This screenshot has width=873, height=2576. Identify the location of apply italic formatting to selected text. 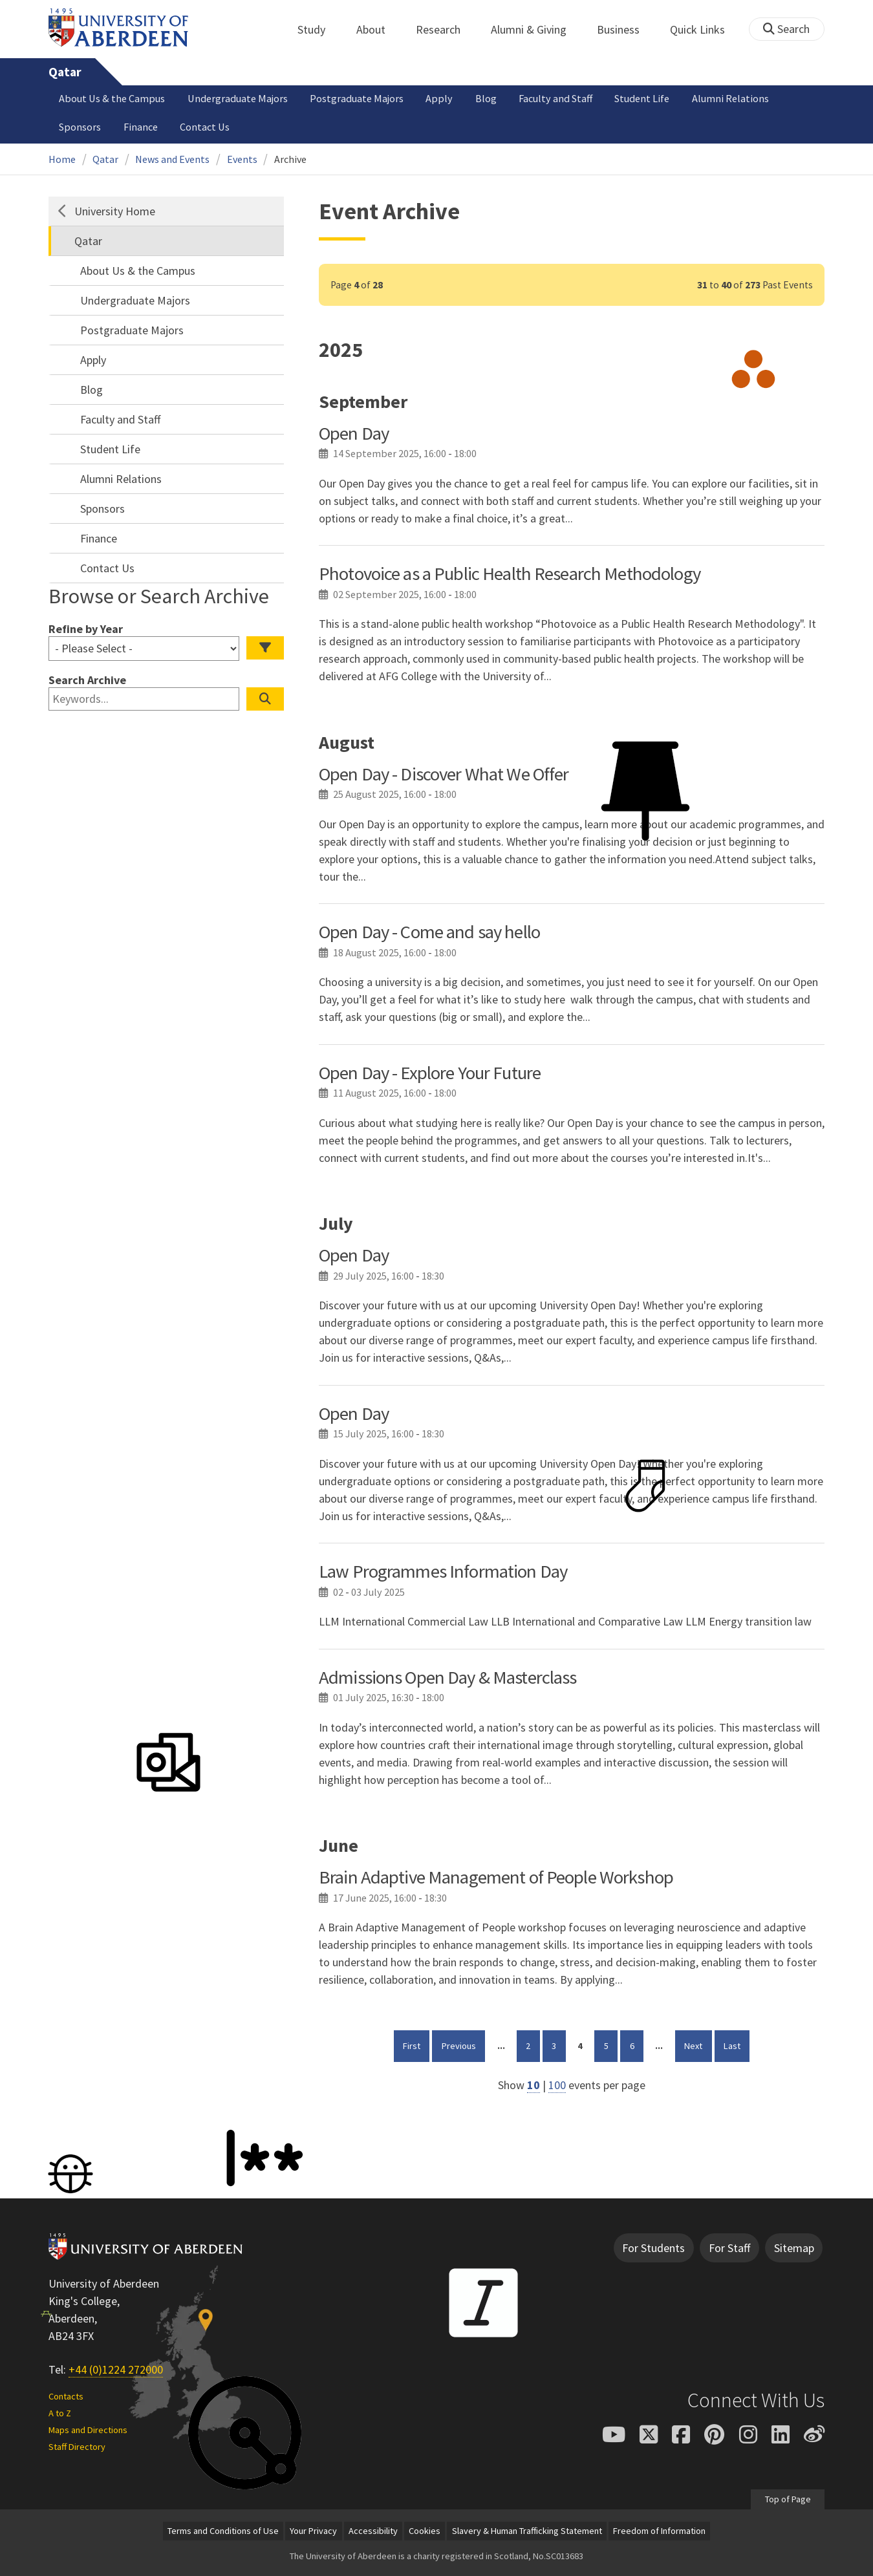
(483, 2302).